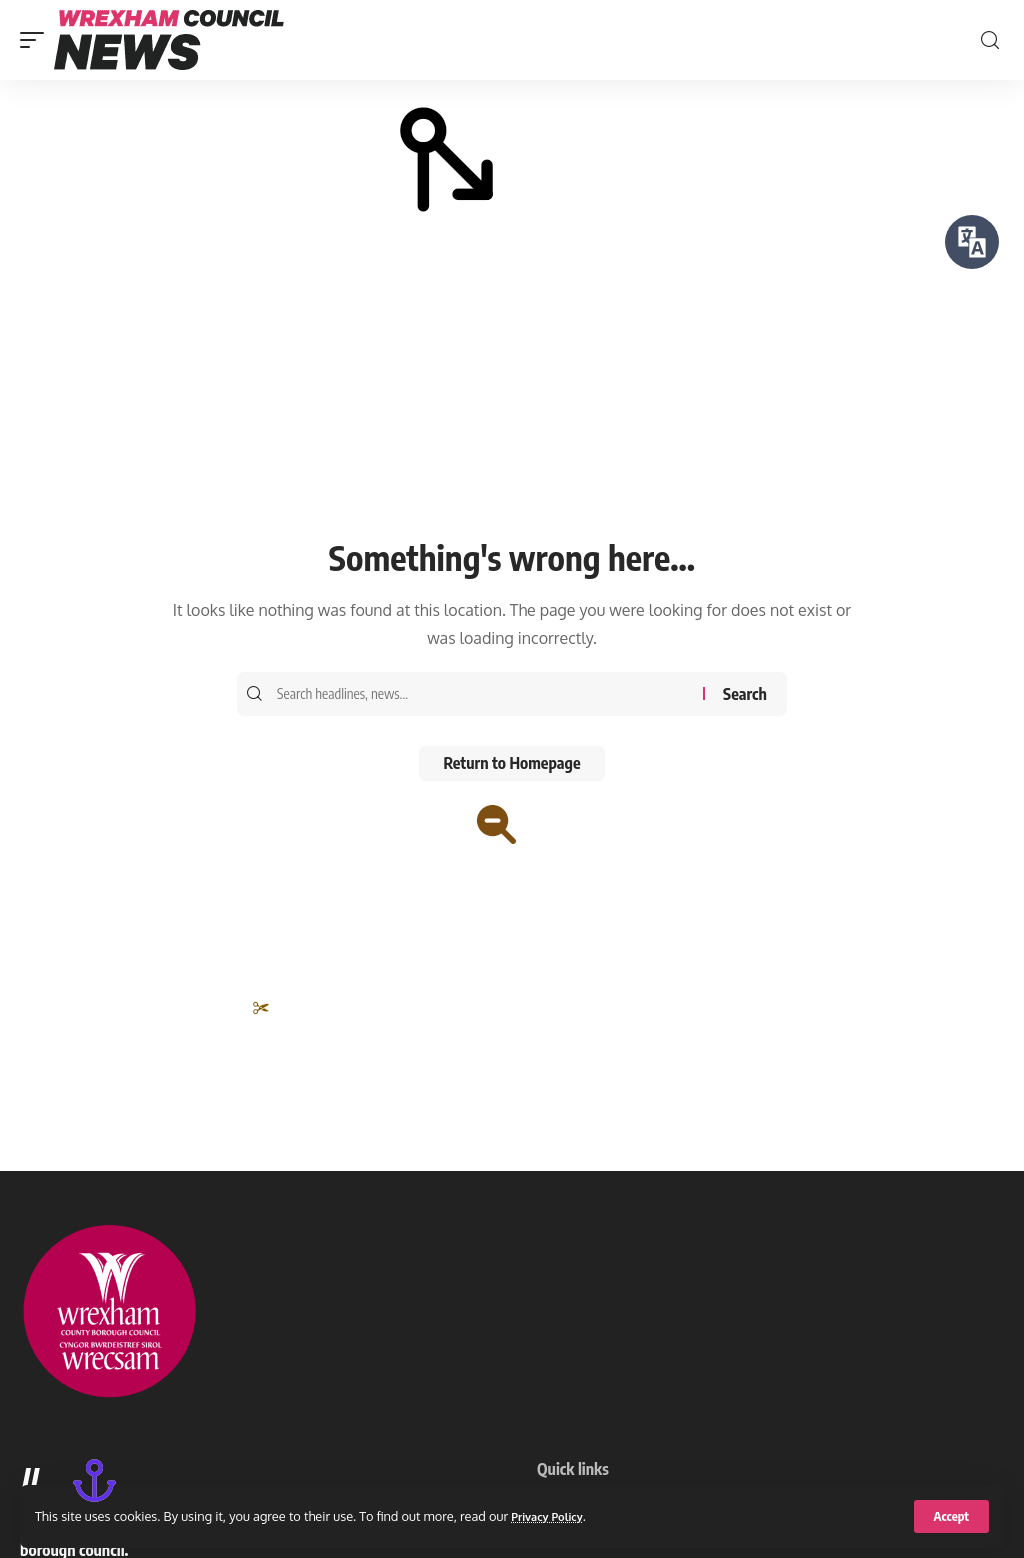 This screenshot has width=1024, height=1558. I want to click on take the first right exit at the roundabout, so click(446, 159).